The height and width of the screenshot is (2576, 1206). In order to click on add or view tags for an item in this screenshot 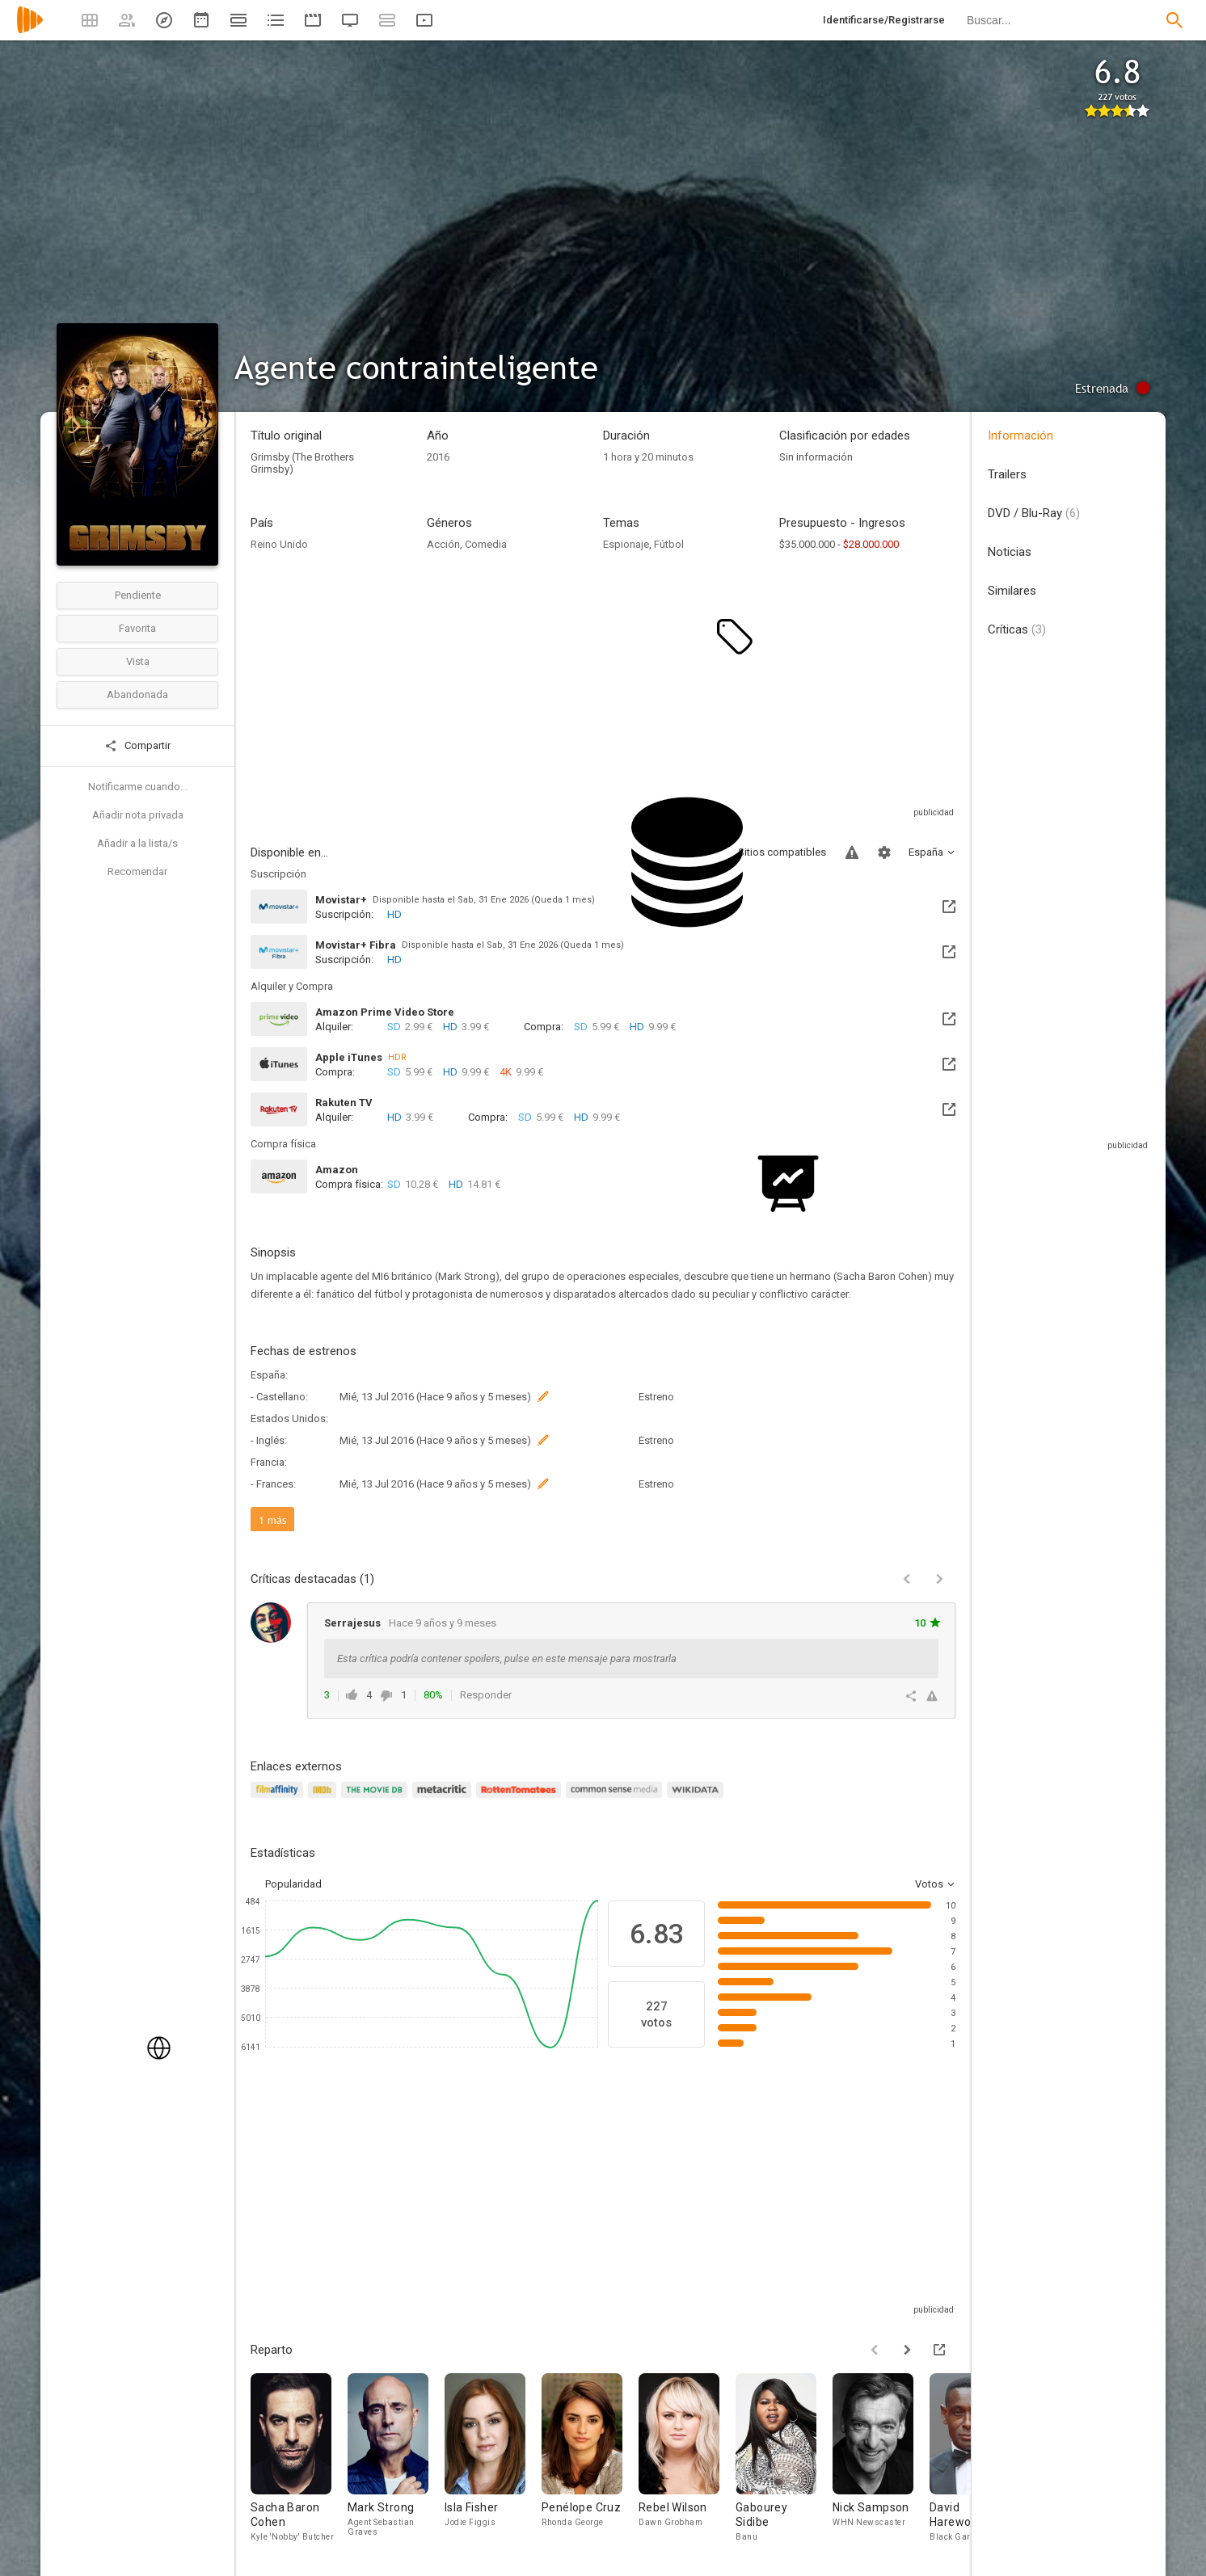, I will do `click(734, 636)`.